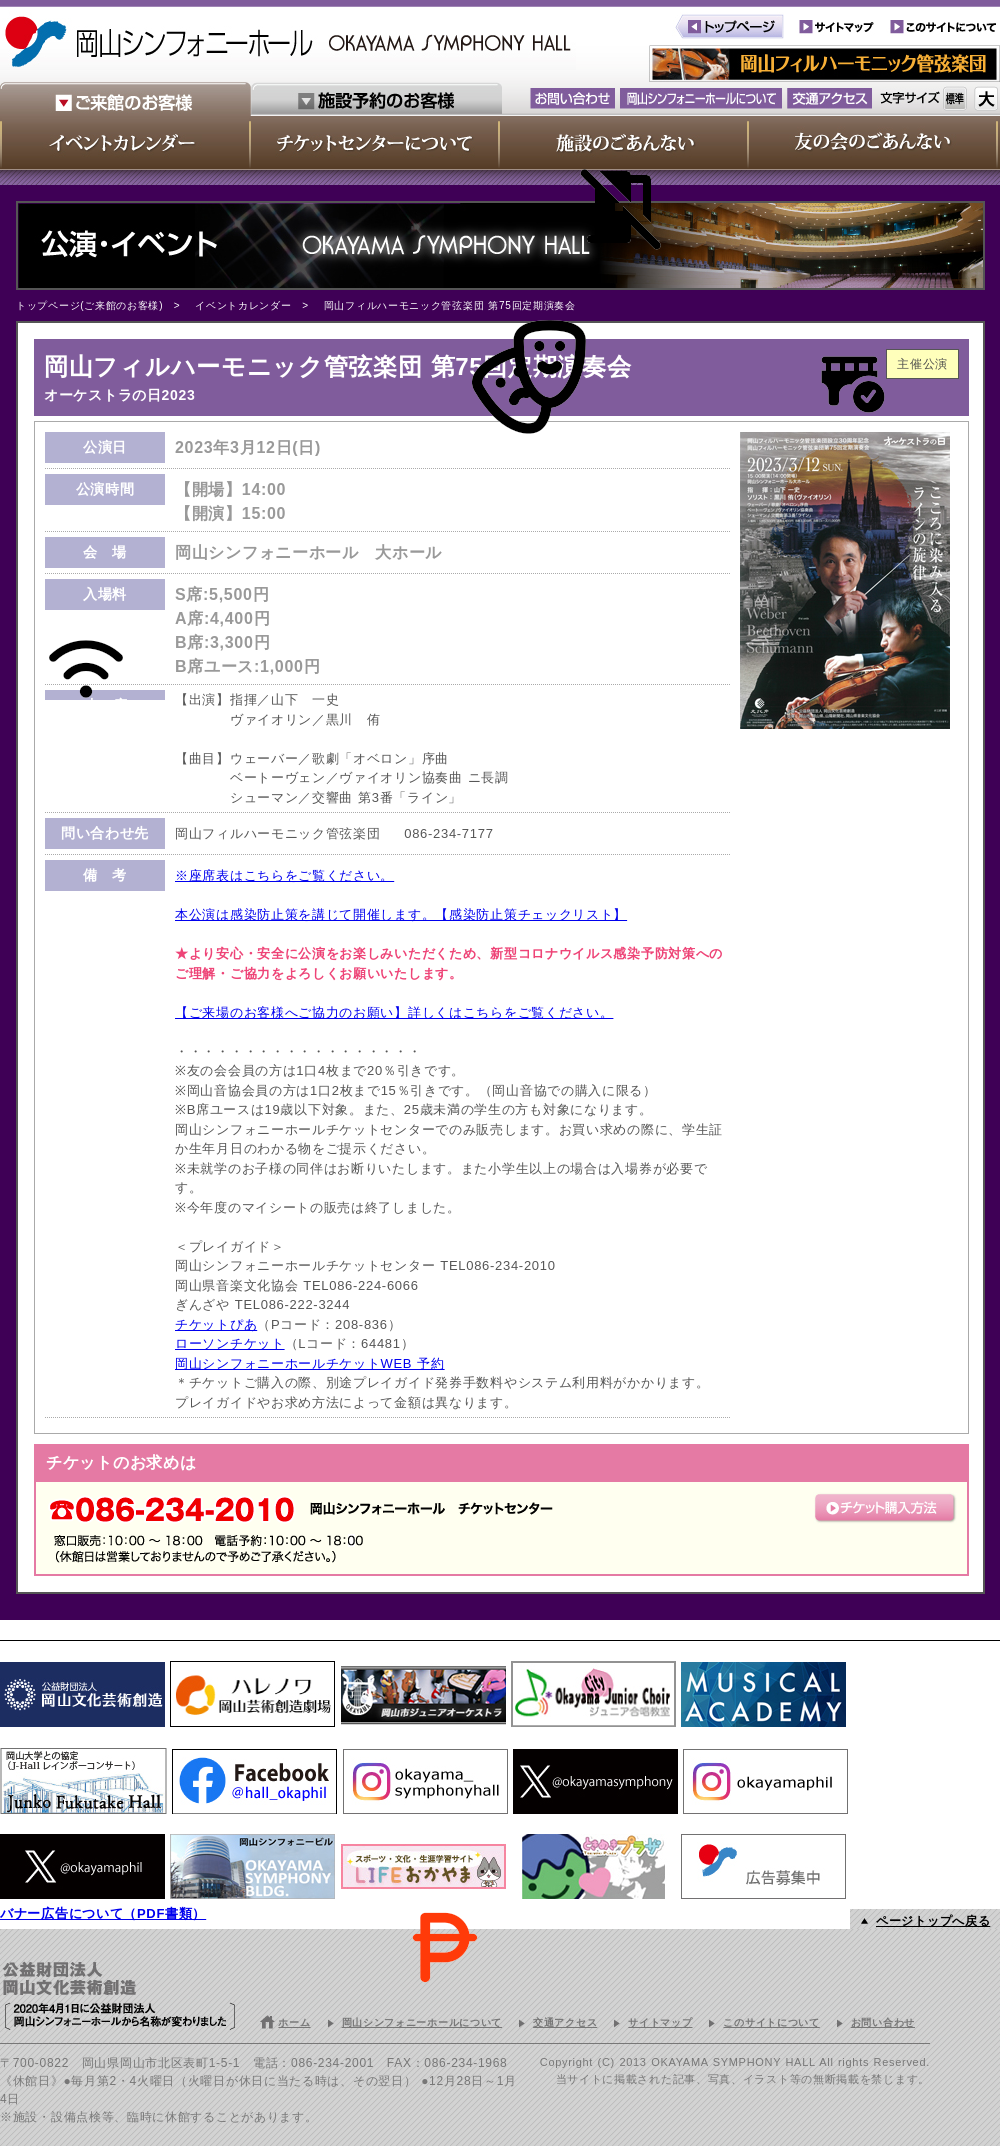 Image resolution: width=1000 pixels, height=2146 pixels. What do you see at coordinates (529, 377) in the screenshot?
I see `access theater or entertainment content` at bounding box center [529, 377].